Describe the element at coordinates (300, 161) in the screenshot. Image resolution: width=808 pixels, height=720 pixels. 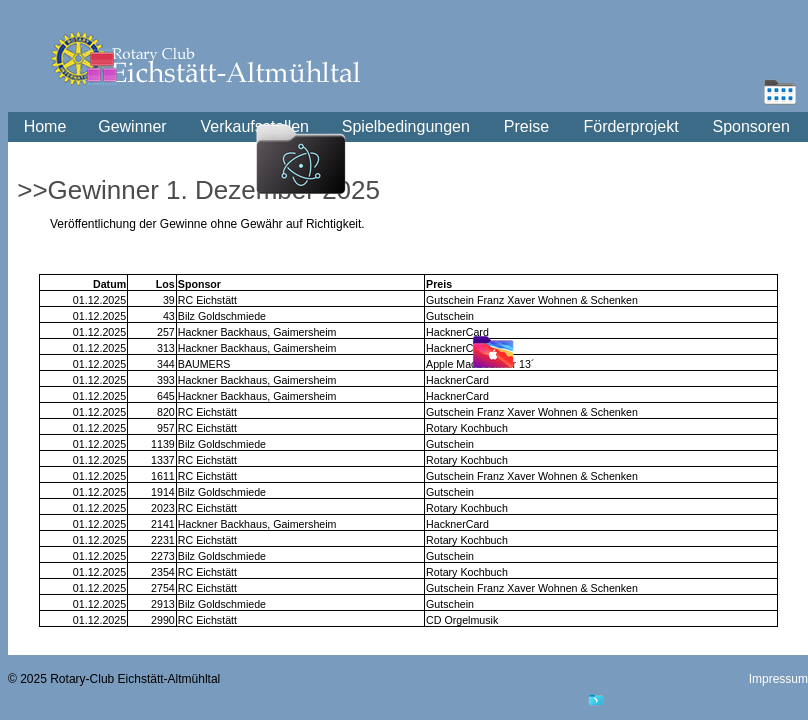
I see `open folder containing electron app files` at that location.